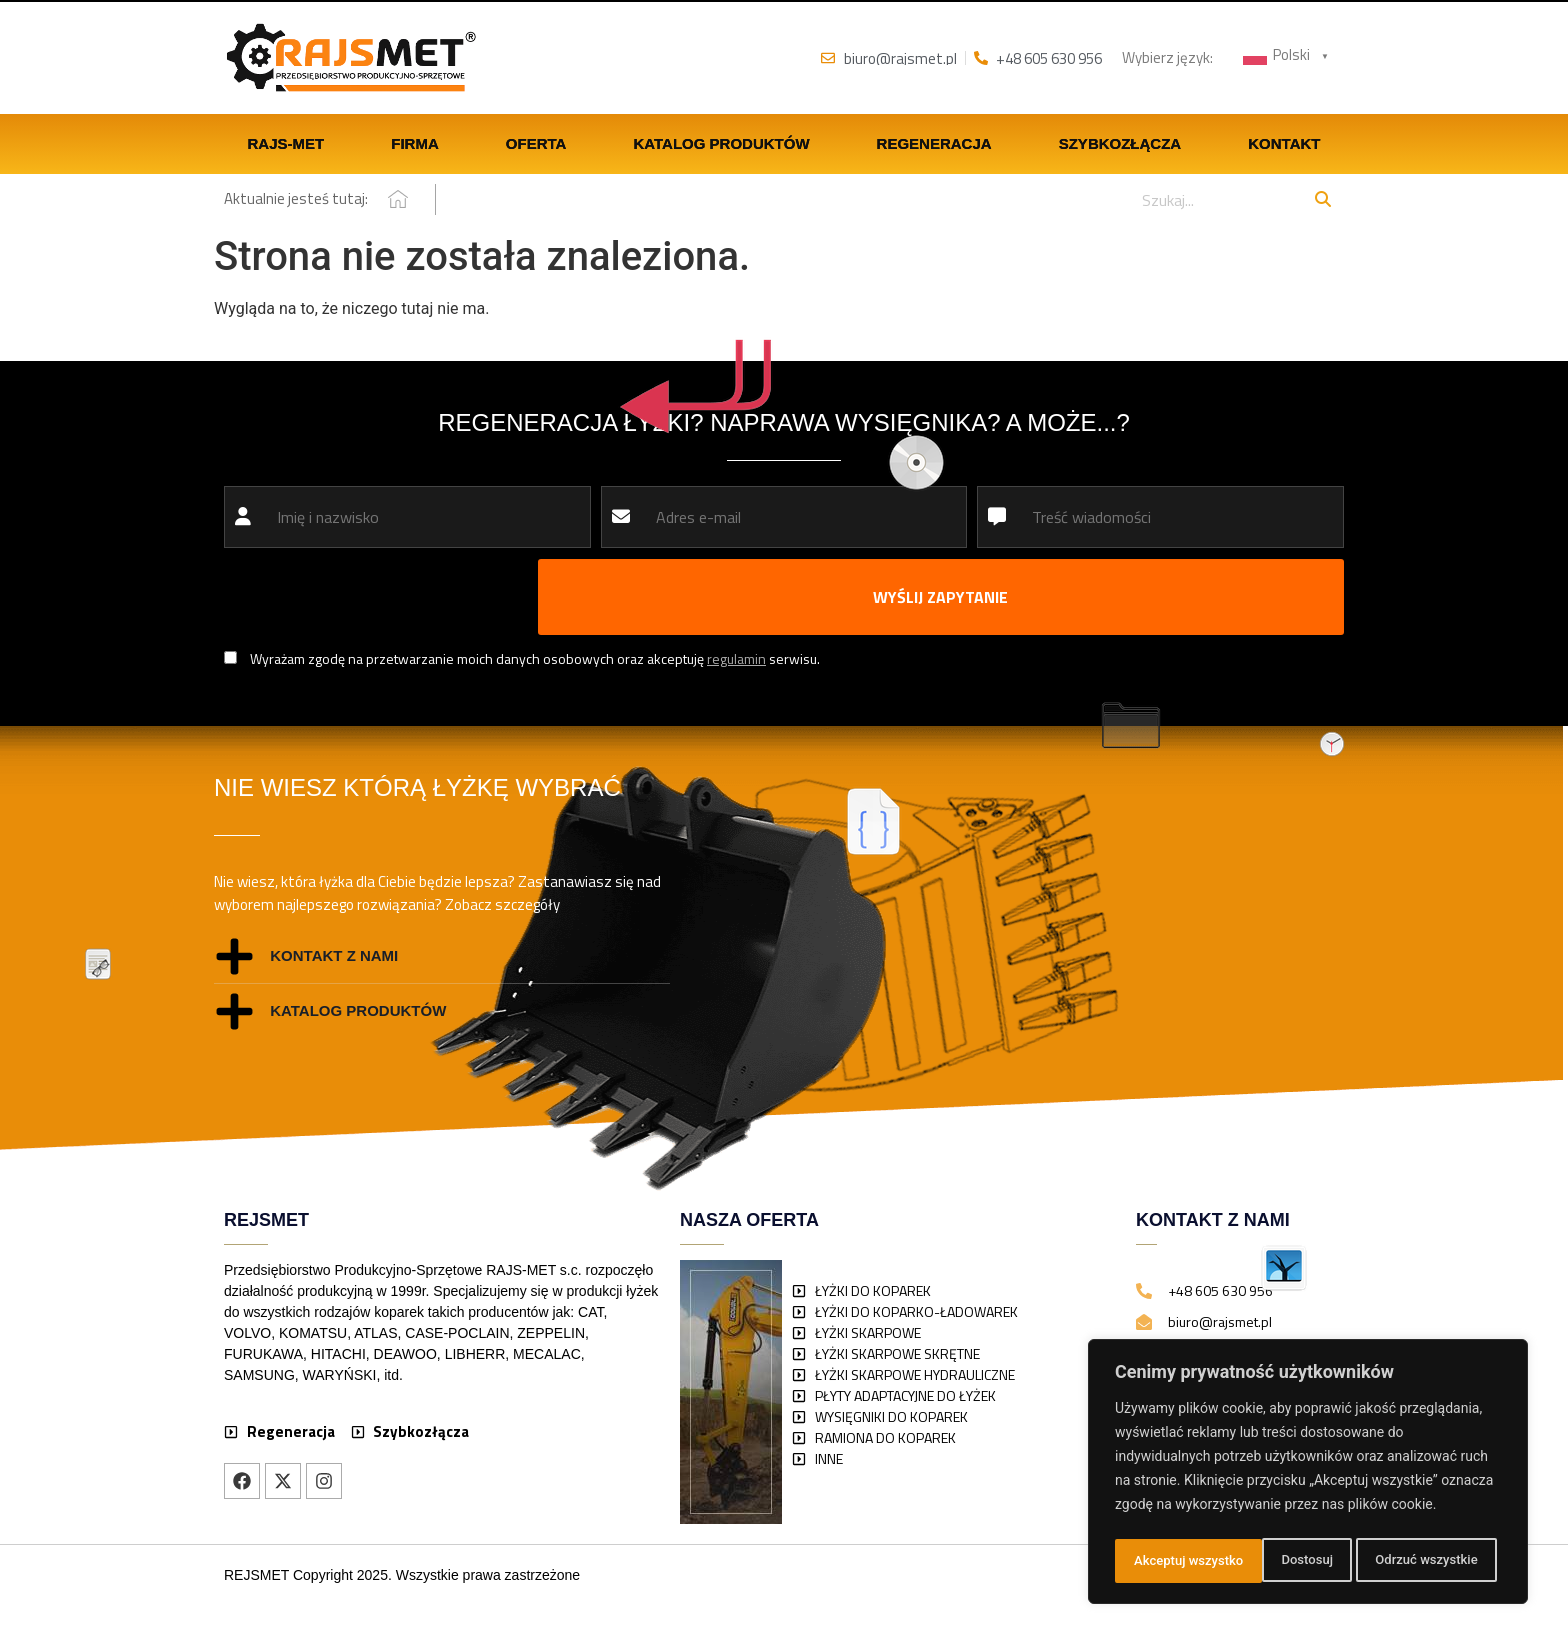 This screenshot has height=1644, width=1568. What do you see at coordinates (916, 462) in the screenshot?
I see `access dvd or optical disc drive` at bounding box center [916, 462].